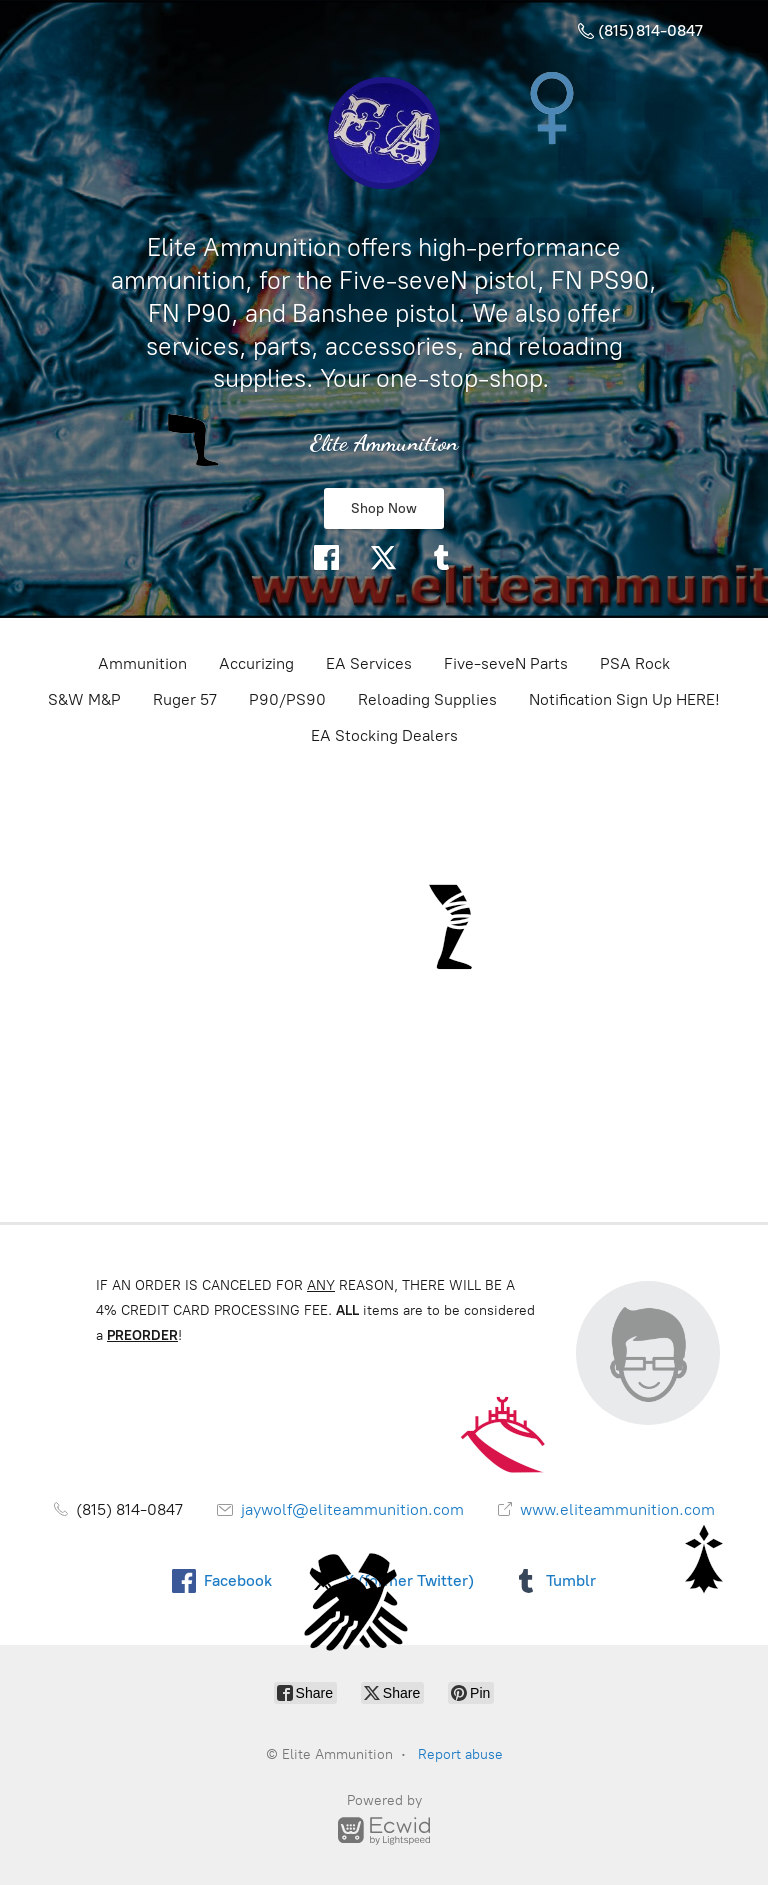 The image size is (768, 1885). Describe the element at coordinates (356, 1602) in the screenshot. I see `equip gloves or hand gear` at that location.